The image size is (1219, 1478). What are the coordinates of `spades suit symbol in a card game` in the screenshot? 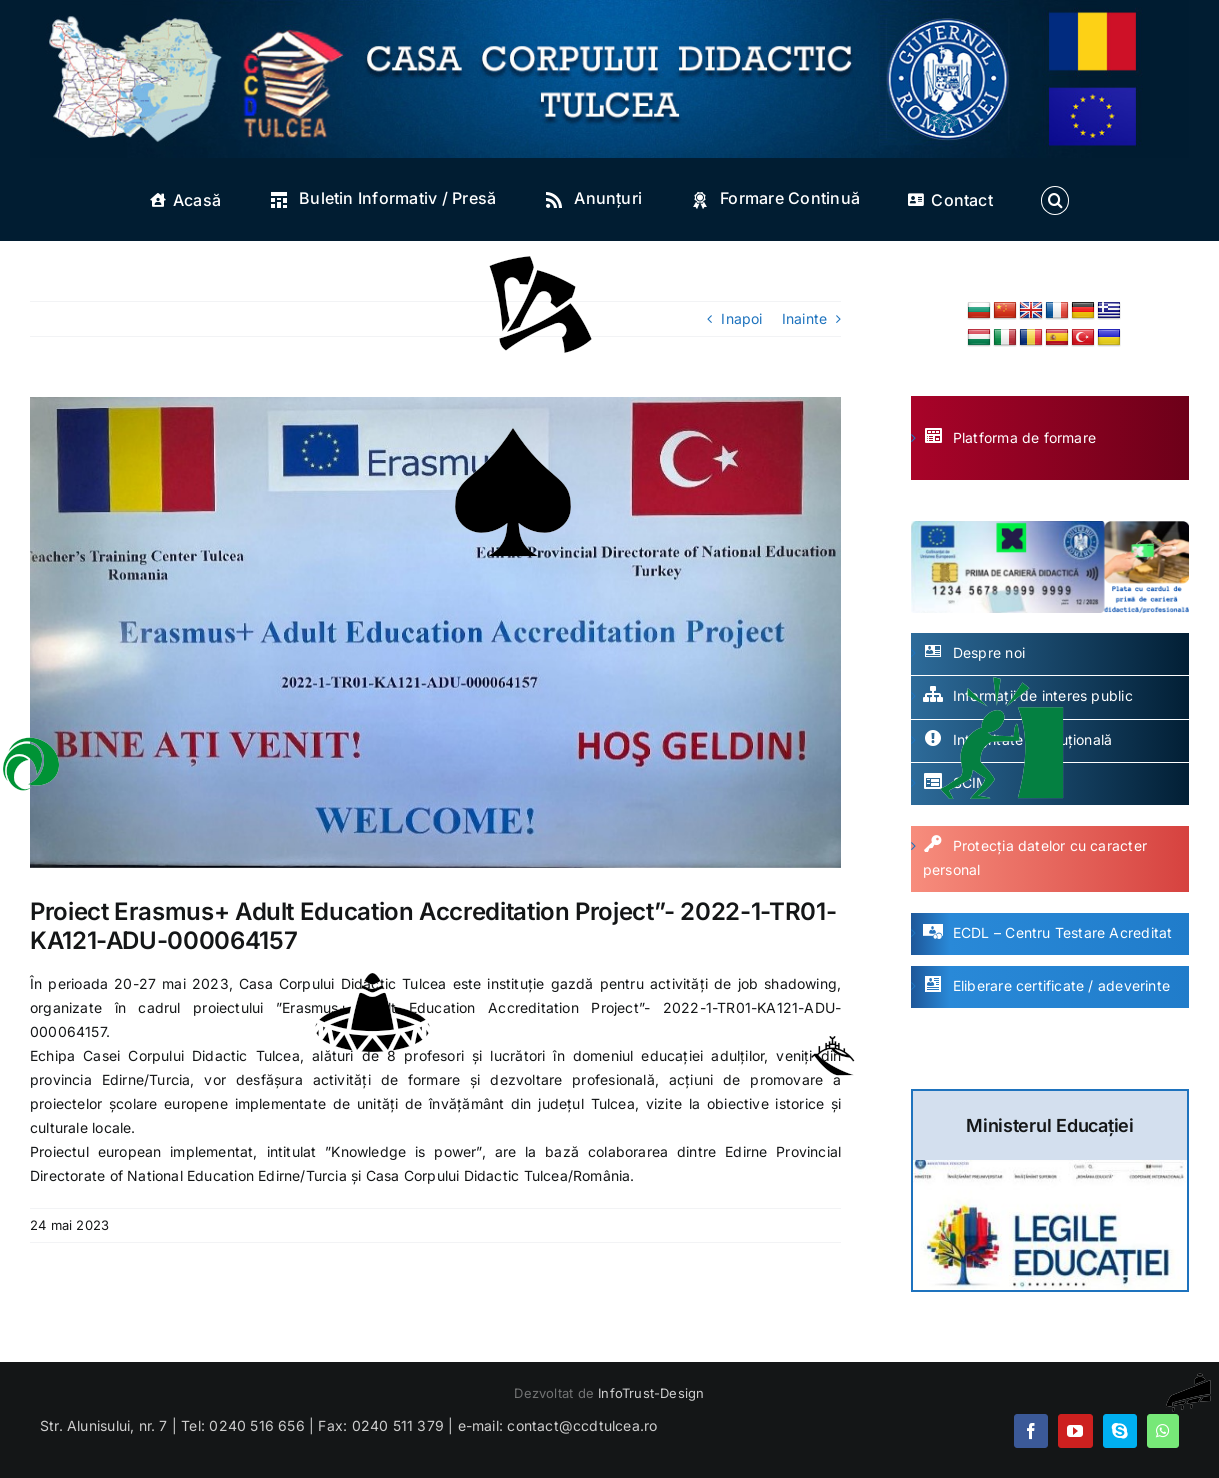 It's located at (513, 492).